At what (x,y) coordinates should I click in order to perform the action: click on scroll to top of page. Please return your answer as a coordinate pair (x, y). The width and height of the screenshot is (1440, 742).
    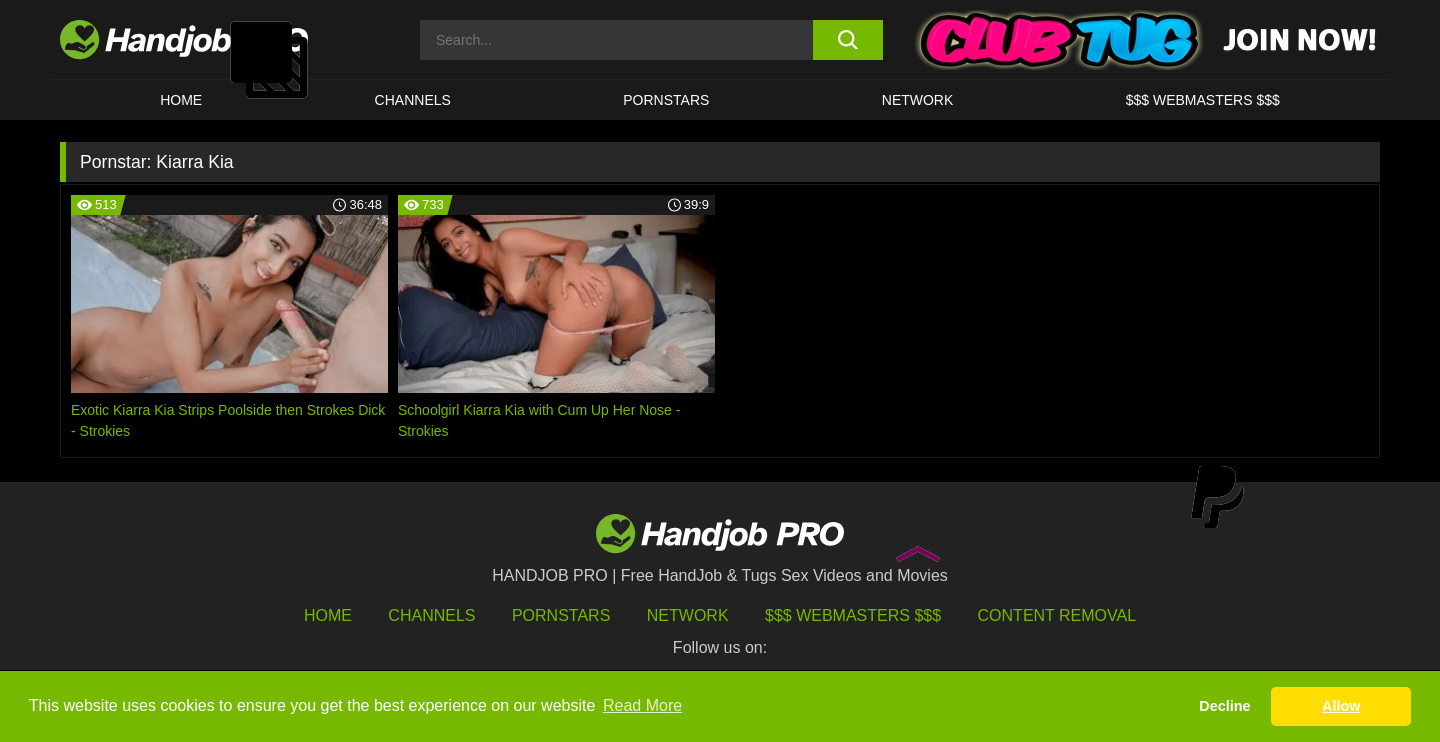
    Looking at the image, I should click on (918, 555).